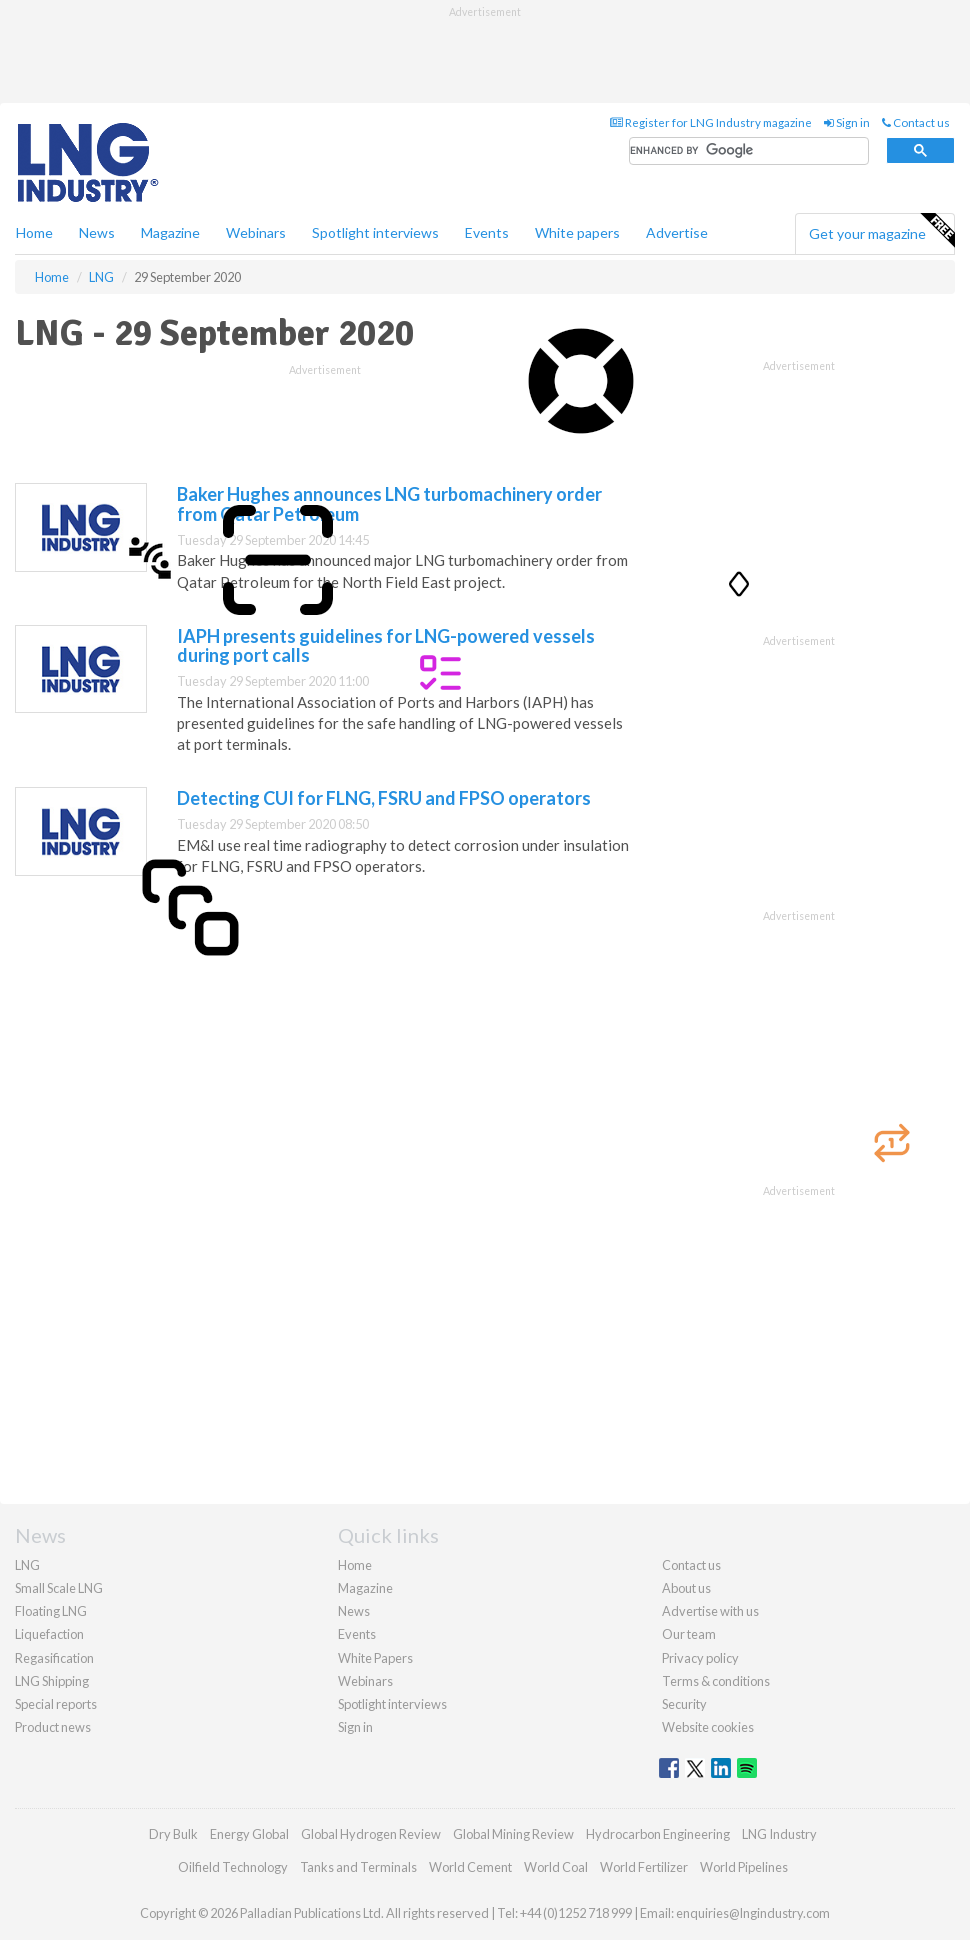 Image resolution: width=970 pixels, height=1940 pixels. Describe the element at coordinates (581, 381) in the screenshot. I see `access help or support center` at that location.